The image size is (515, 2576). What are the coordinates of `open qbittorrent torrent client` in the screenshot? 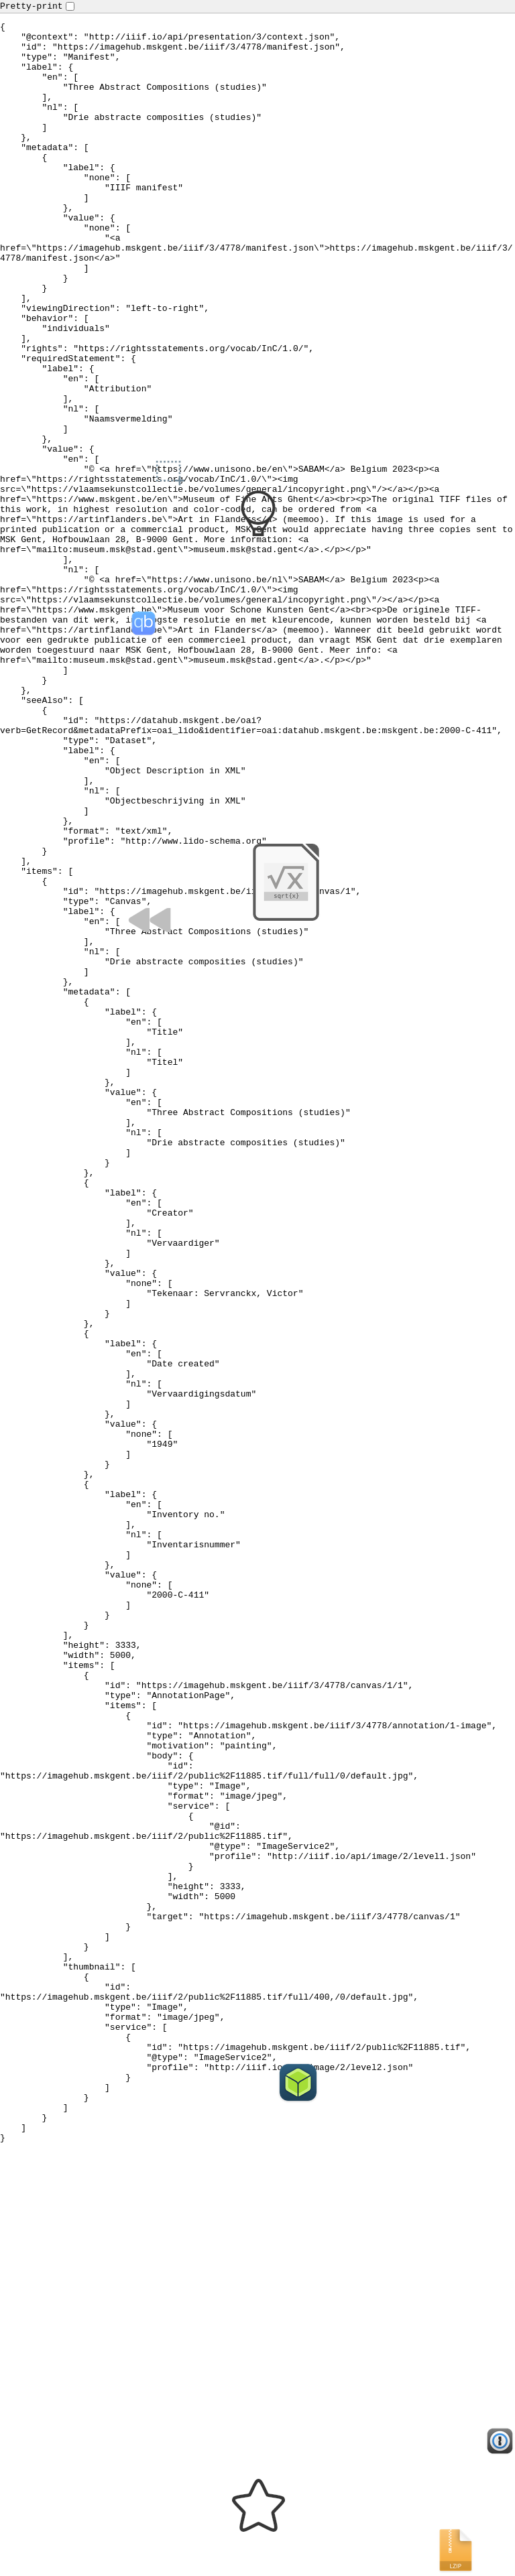 It's located at (144, 623).